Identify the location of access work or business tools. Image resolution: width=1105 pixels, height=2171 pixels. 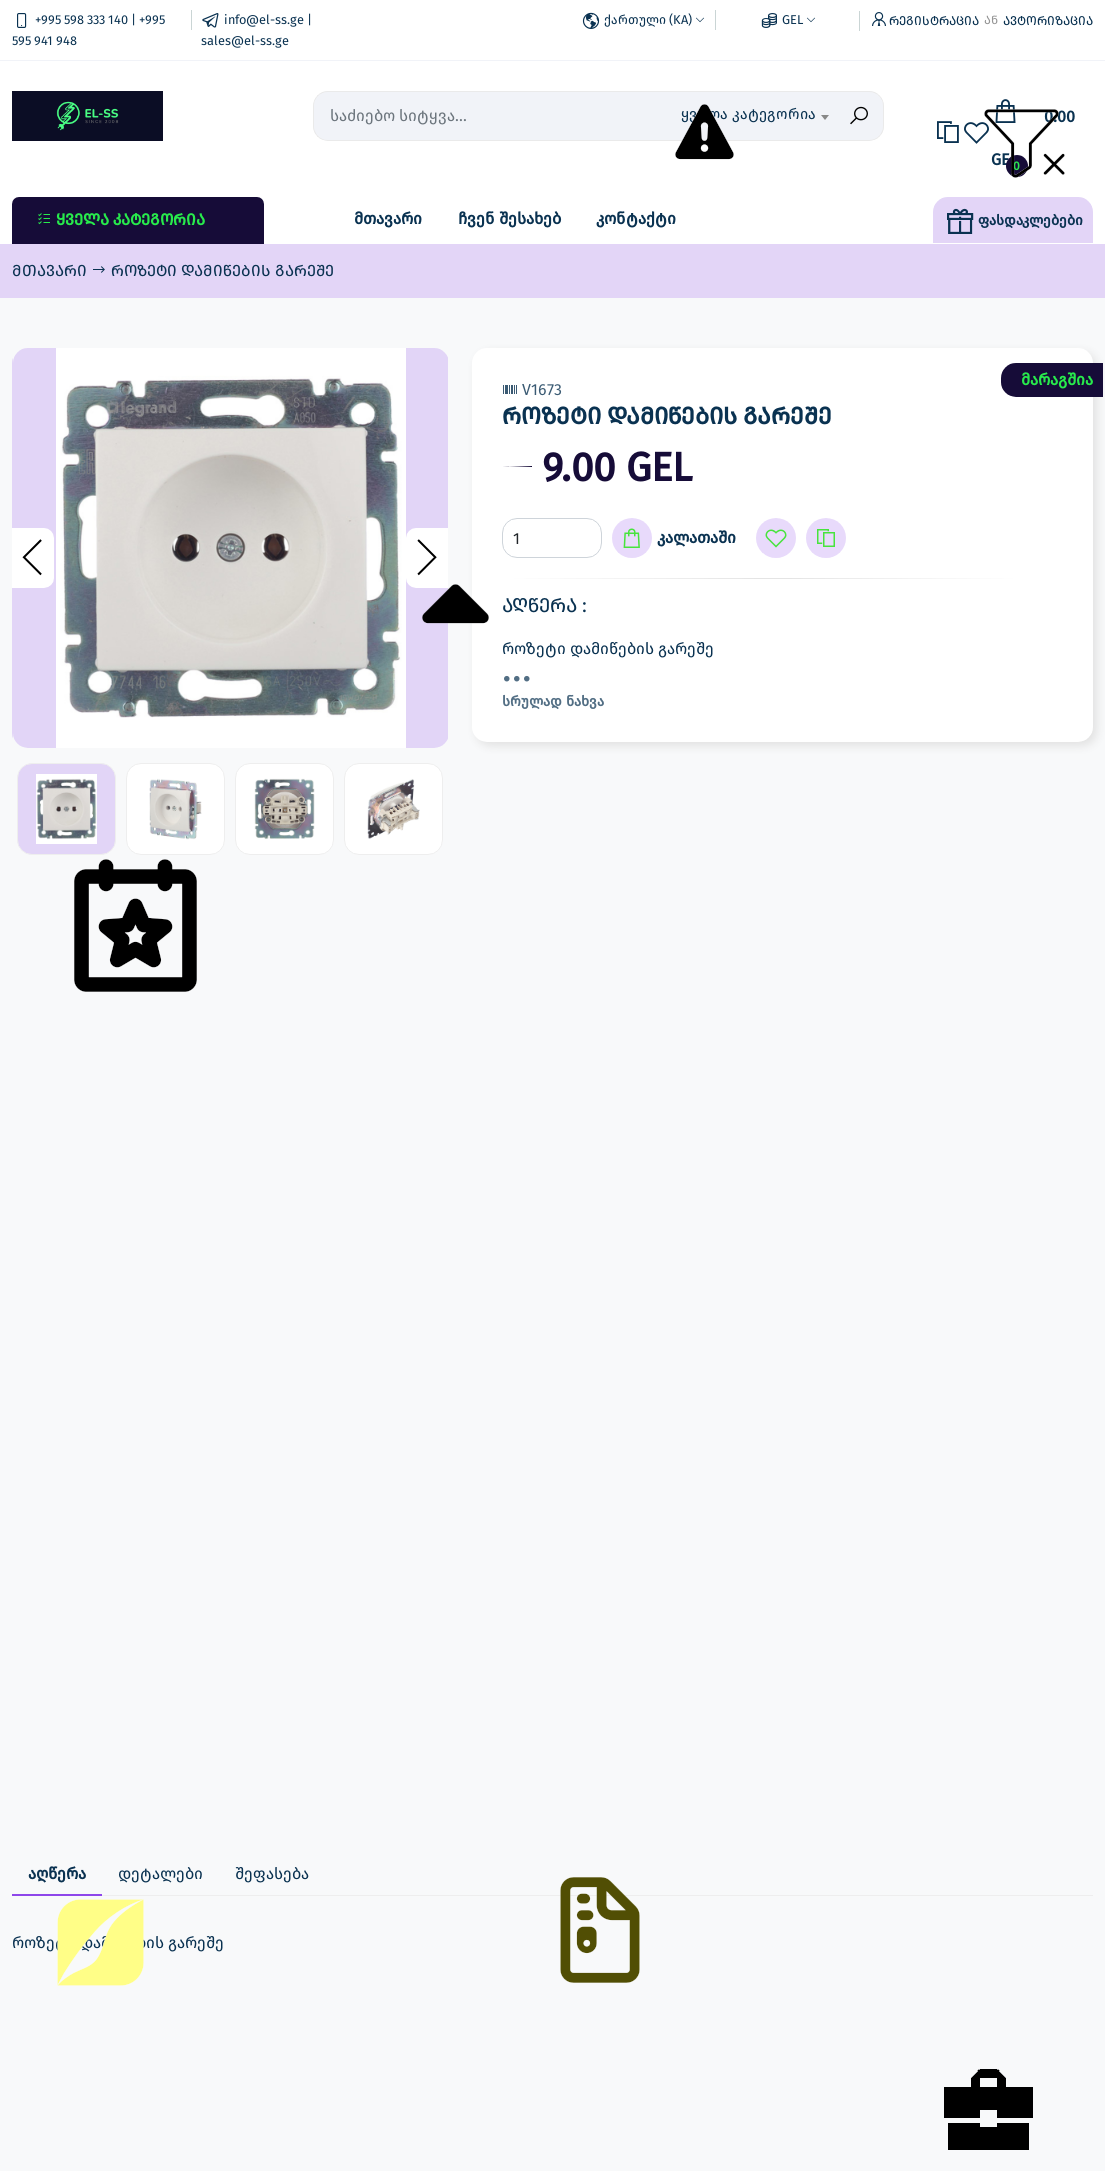
(988, 2109).